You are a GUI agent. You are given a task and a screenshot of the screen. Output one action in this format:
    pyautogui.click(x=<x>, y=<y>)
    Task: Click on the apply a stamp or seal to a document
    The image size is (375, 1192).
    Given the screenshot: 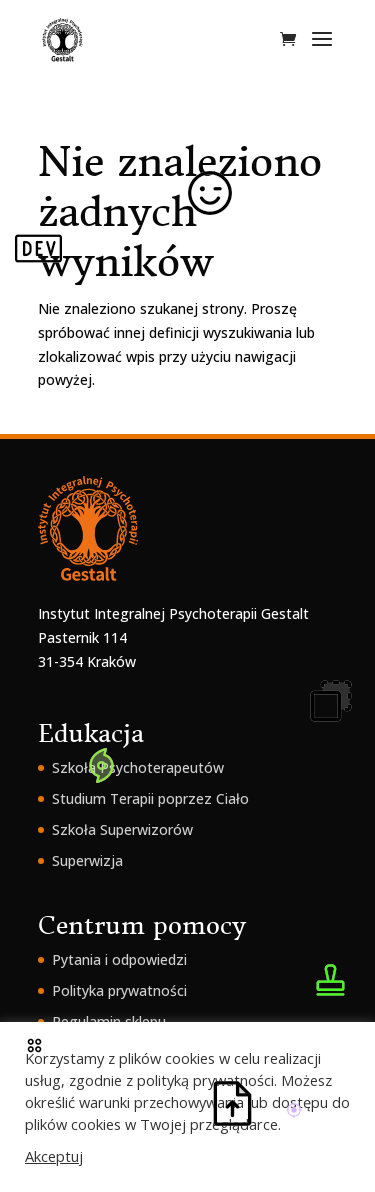 What is the action you would take?
    pyautogui.click(x=330, y=980)
    